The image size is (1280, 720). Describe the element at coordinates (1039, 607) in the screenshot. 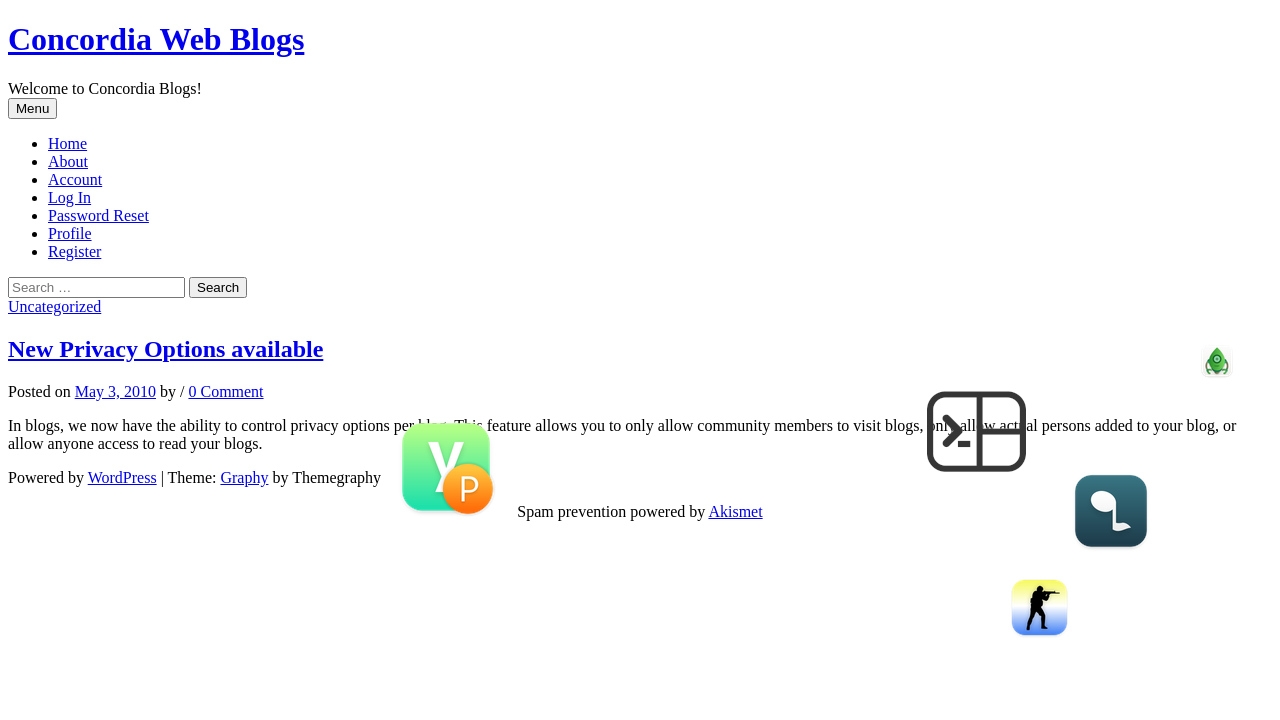

I see `launch counter-strike` at that location.